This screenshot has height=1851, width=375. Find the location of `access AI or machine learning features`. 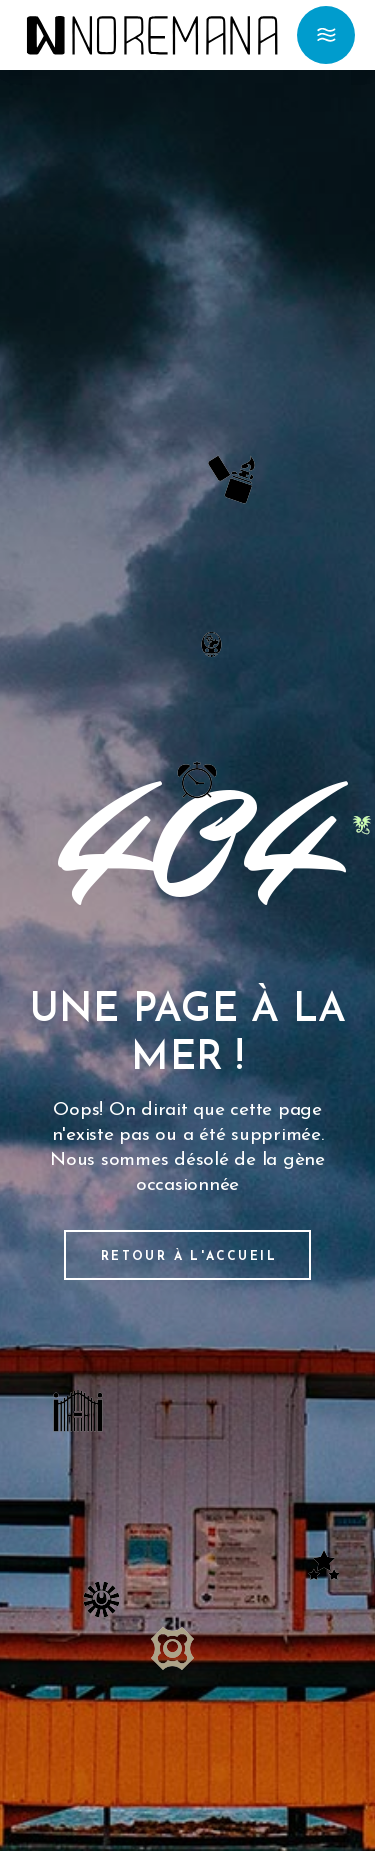

access AI or machine learning features is located at coordinates (211, 644).